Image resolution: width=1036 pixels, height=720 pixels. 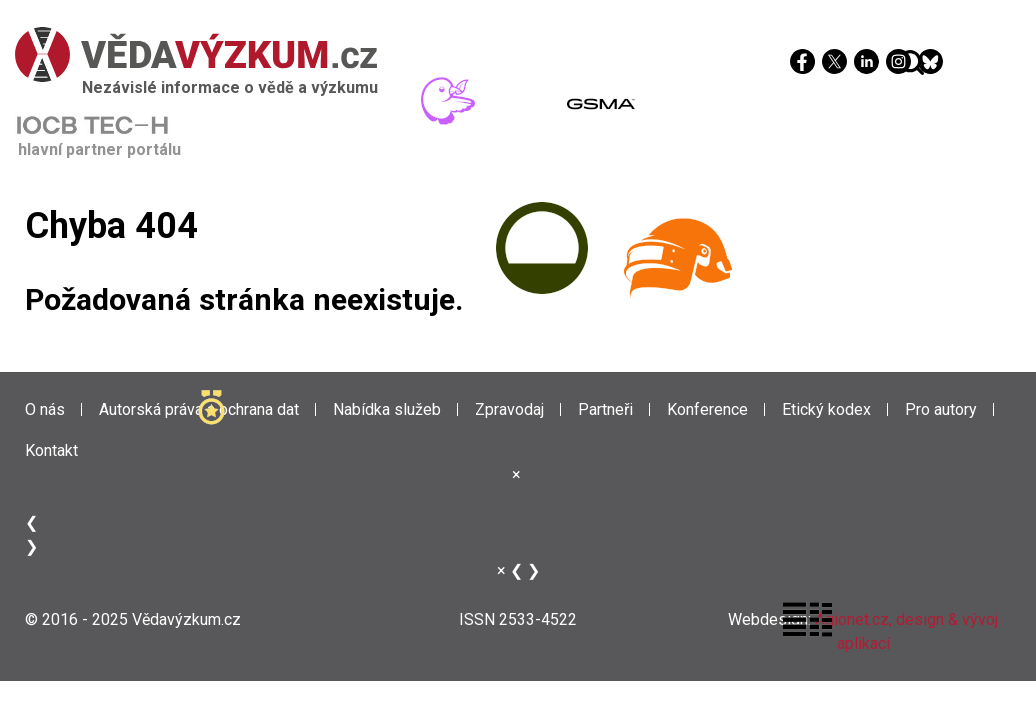 I want to click on open the Sunrise calendar app, so click(x=542, y=248).